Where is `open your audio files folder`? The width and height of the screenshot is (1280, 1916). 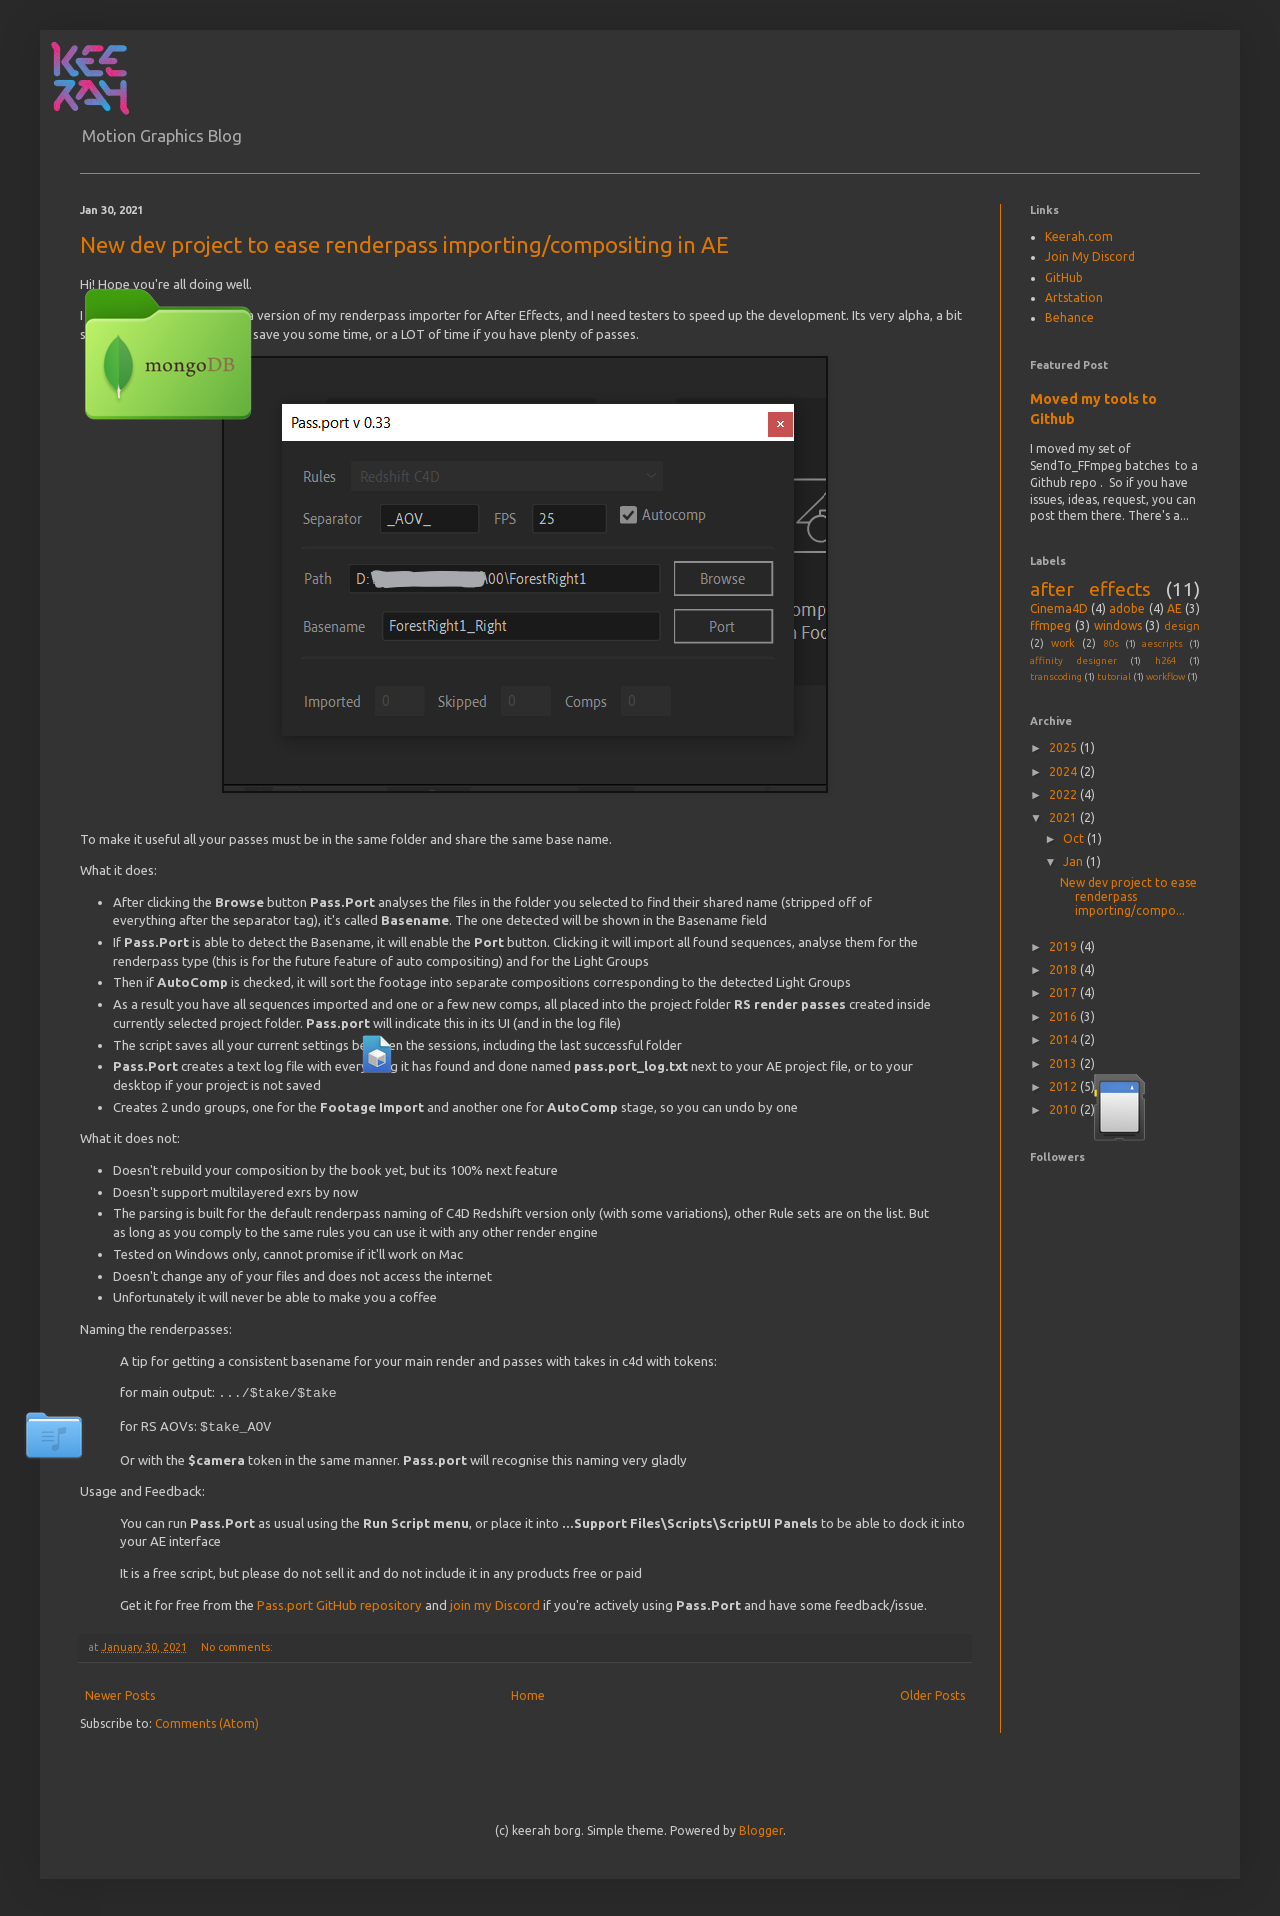 open your audio files folder is located at coordinates (54, 1435).